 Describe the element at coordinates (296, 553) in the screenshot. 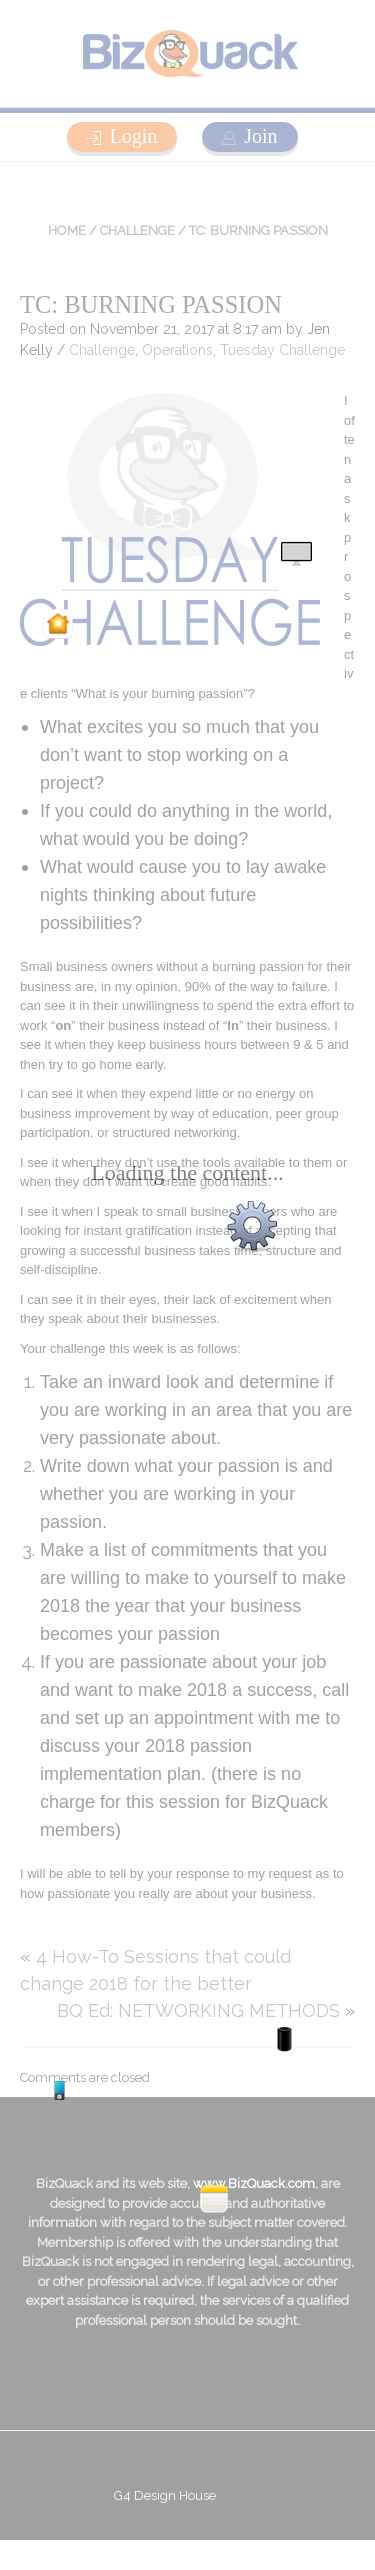

I see `access display or monitor settings` at that location.